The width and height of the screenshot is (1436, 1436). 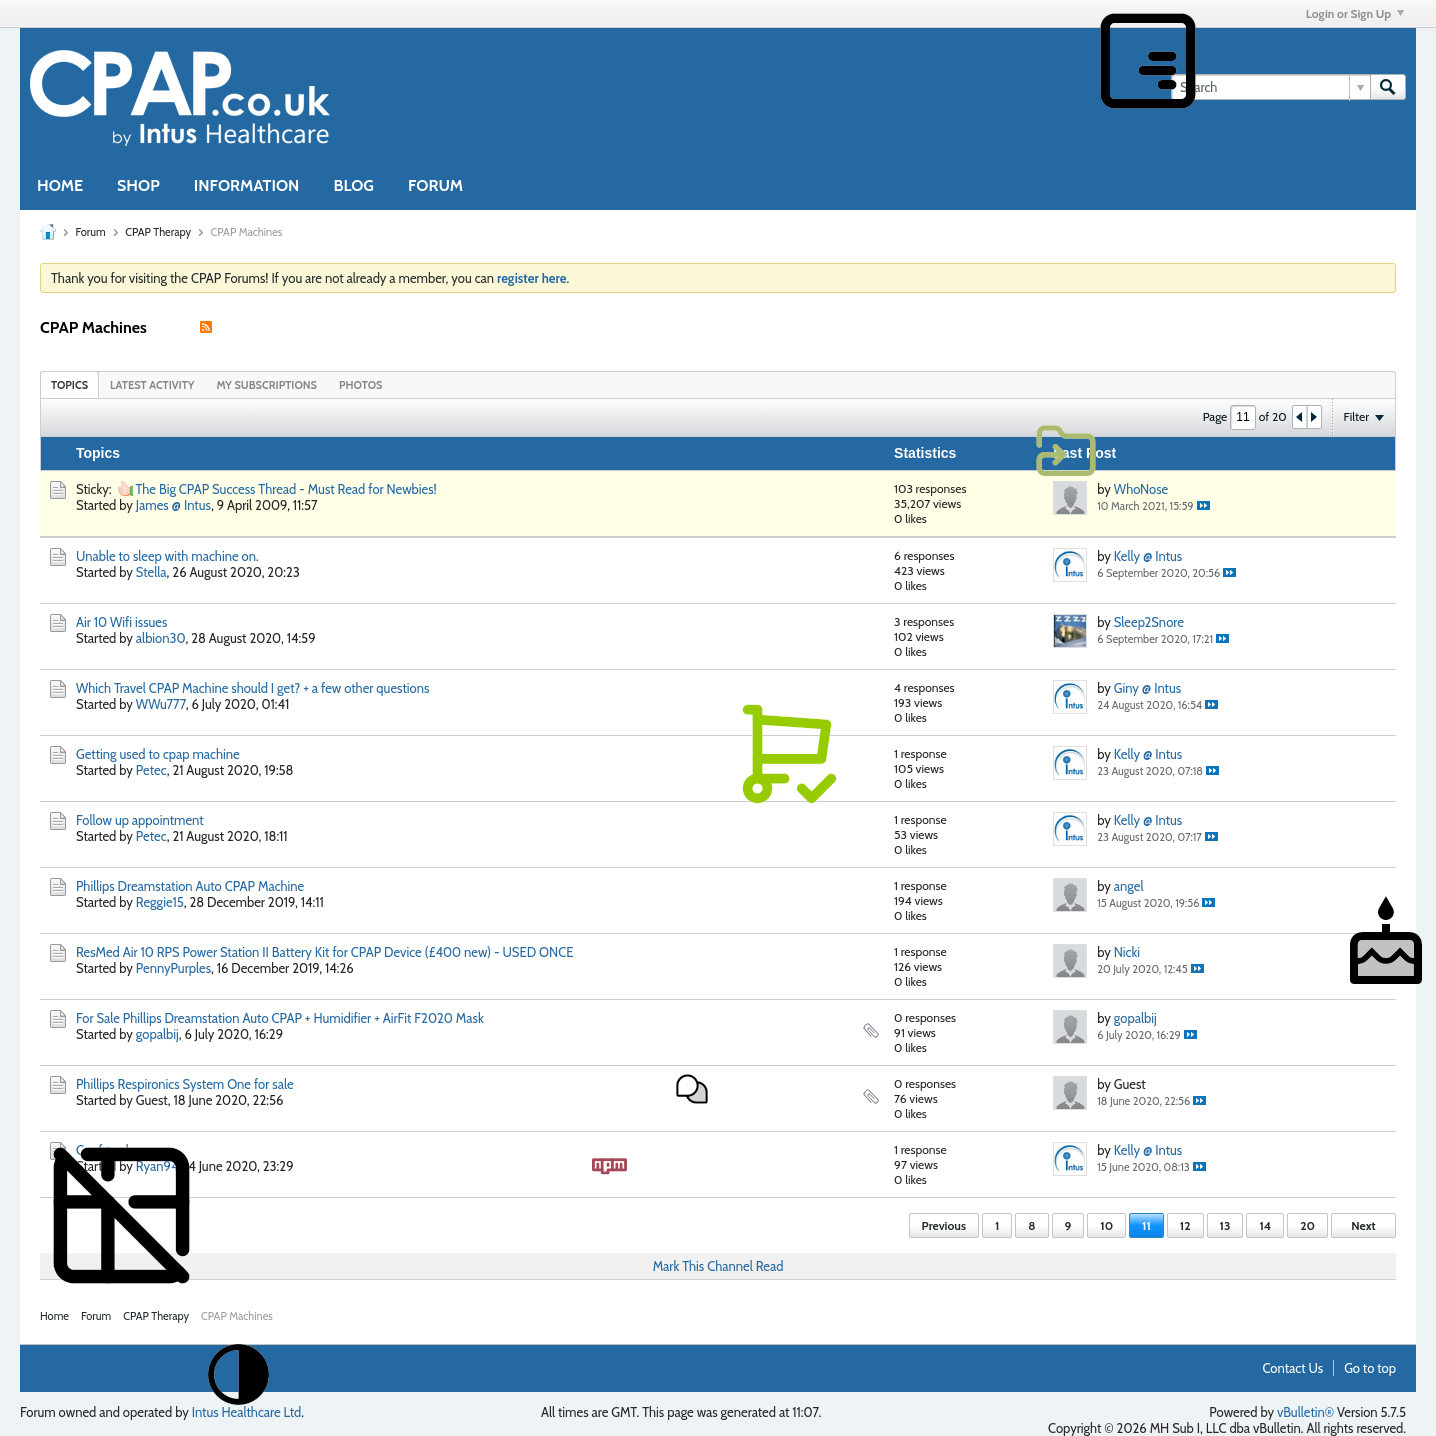 I want to click on adjust screen brightness, so click(x=238, y=1374).